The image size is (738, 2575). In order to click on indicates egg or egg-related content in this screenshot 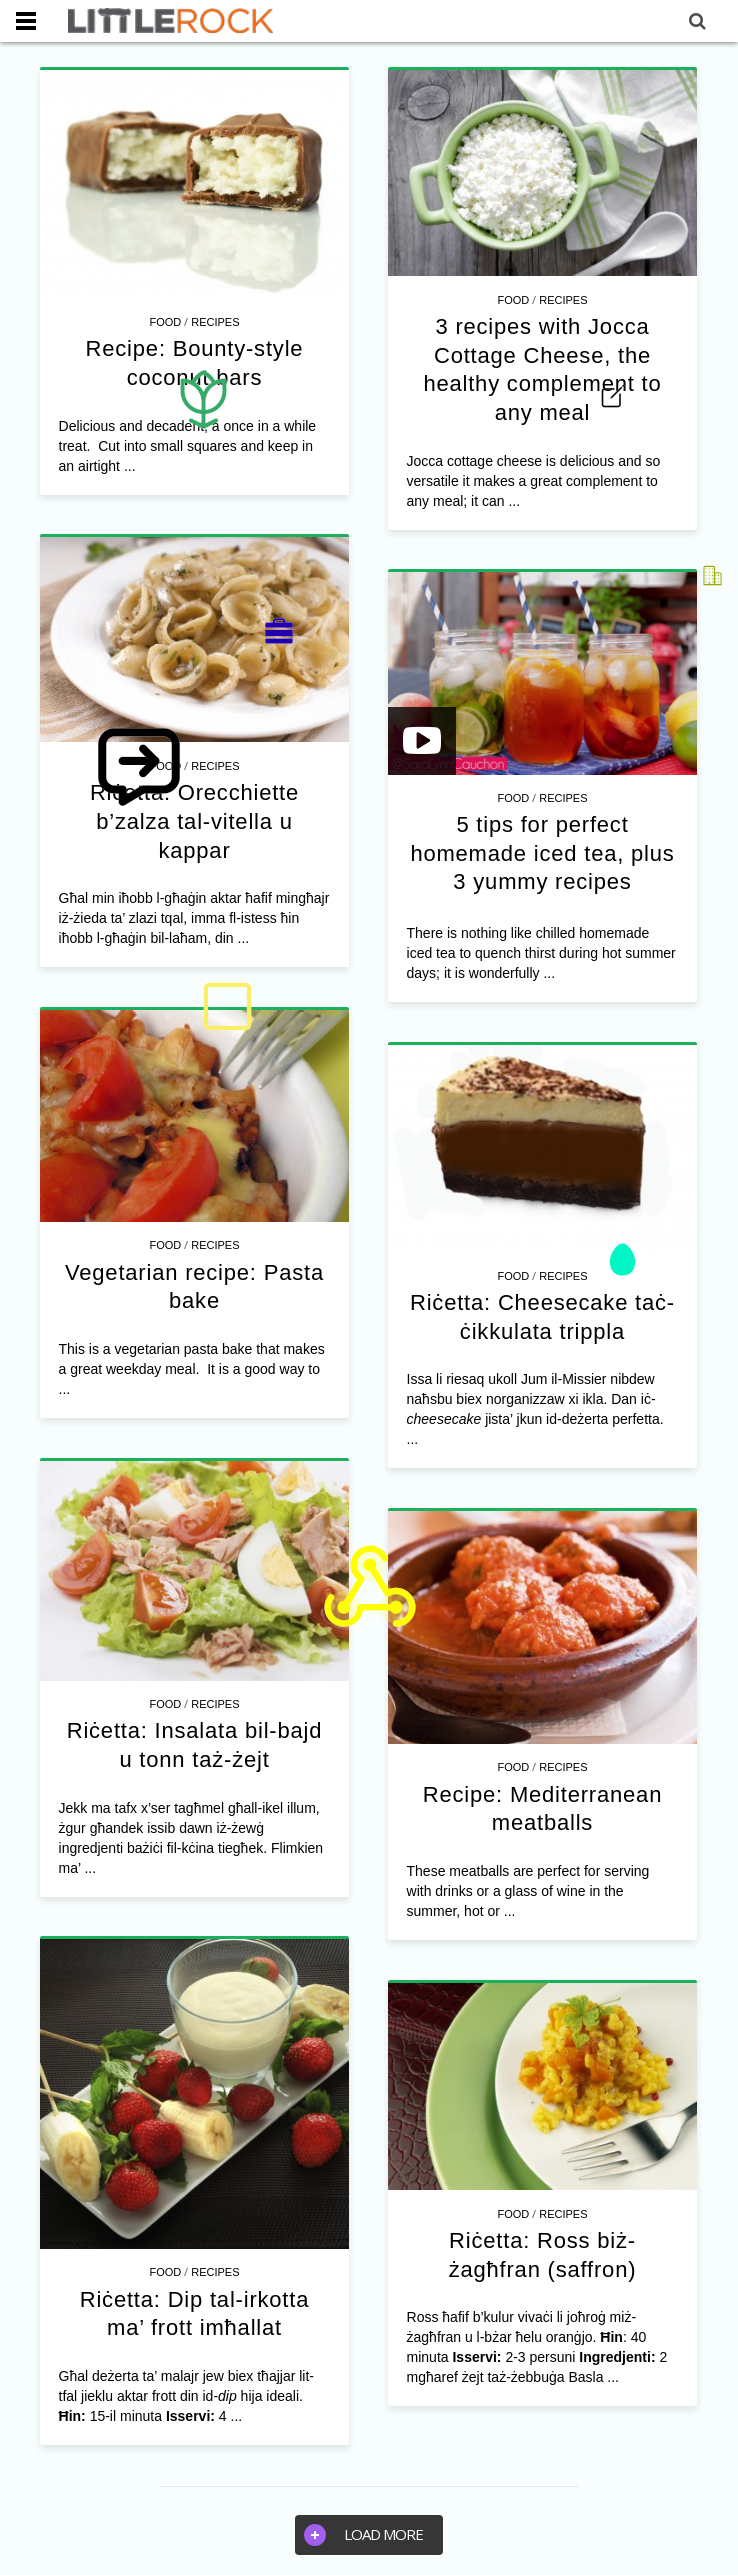, I will do `click(622, 1259)`.